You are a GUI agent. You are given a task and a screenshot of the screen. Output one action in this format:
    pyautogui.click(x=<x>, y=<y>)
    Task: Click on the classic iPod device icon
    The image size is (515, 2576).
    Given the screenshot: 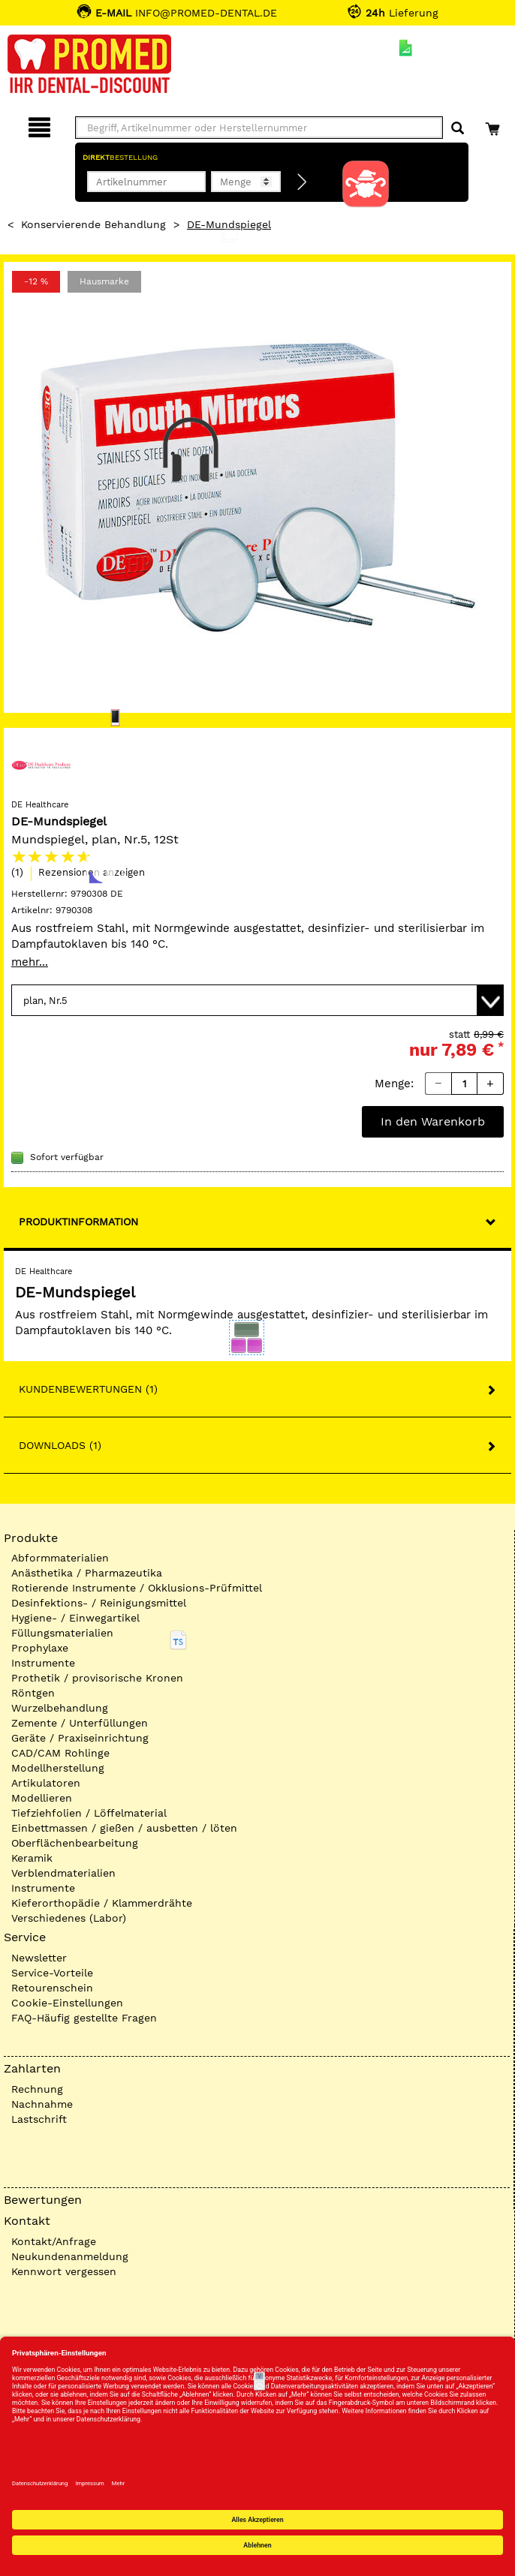 What is the action you would take?
    pyautogui.click(x=259, y=2381)
    